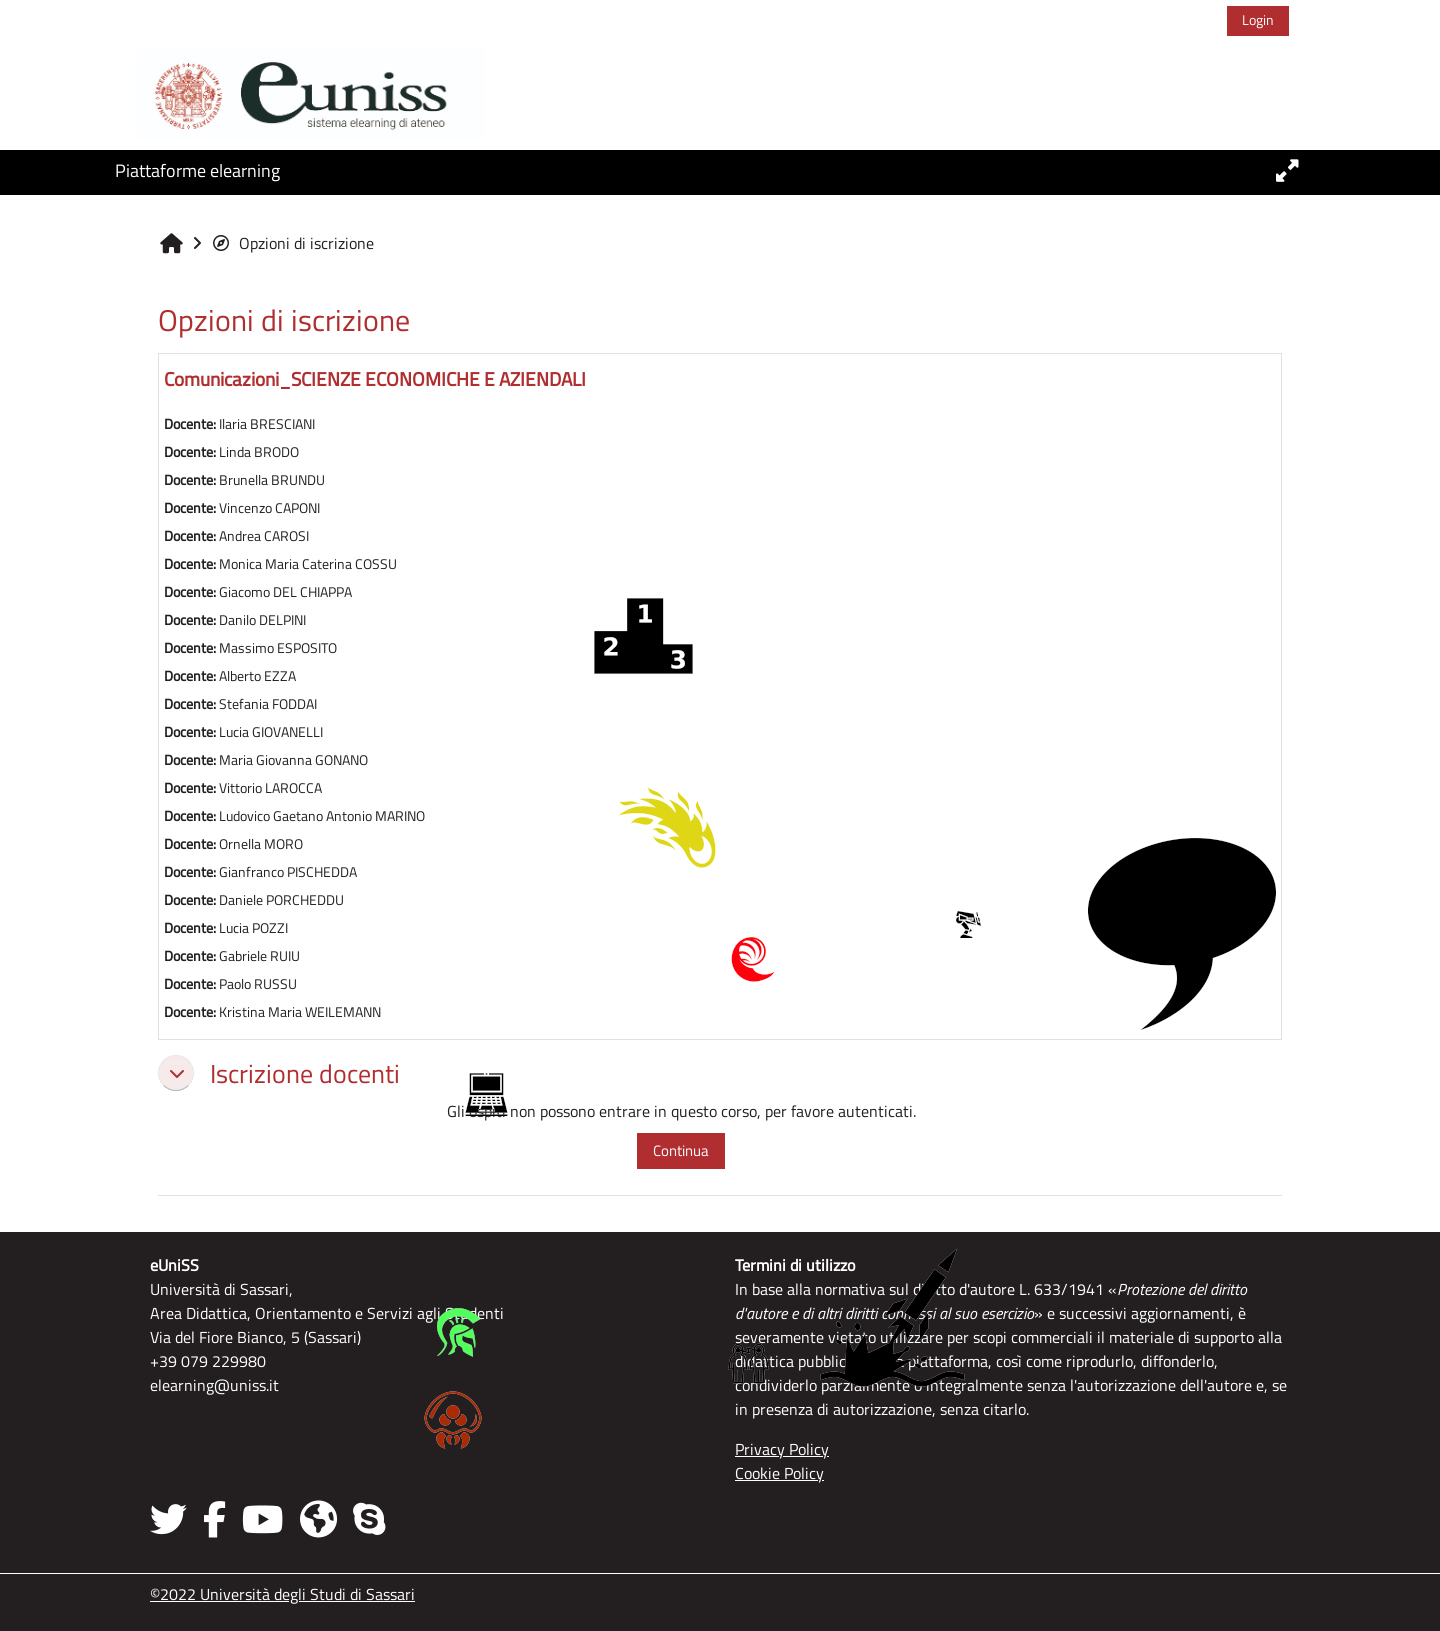 The width and height of the screenshot is (1440, 1631). I want to click on indicates a speed boost or acceleration power-up, so click(667, 830).